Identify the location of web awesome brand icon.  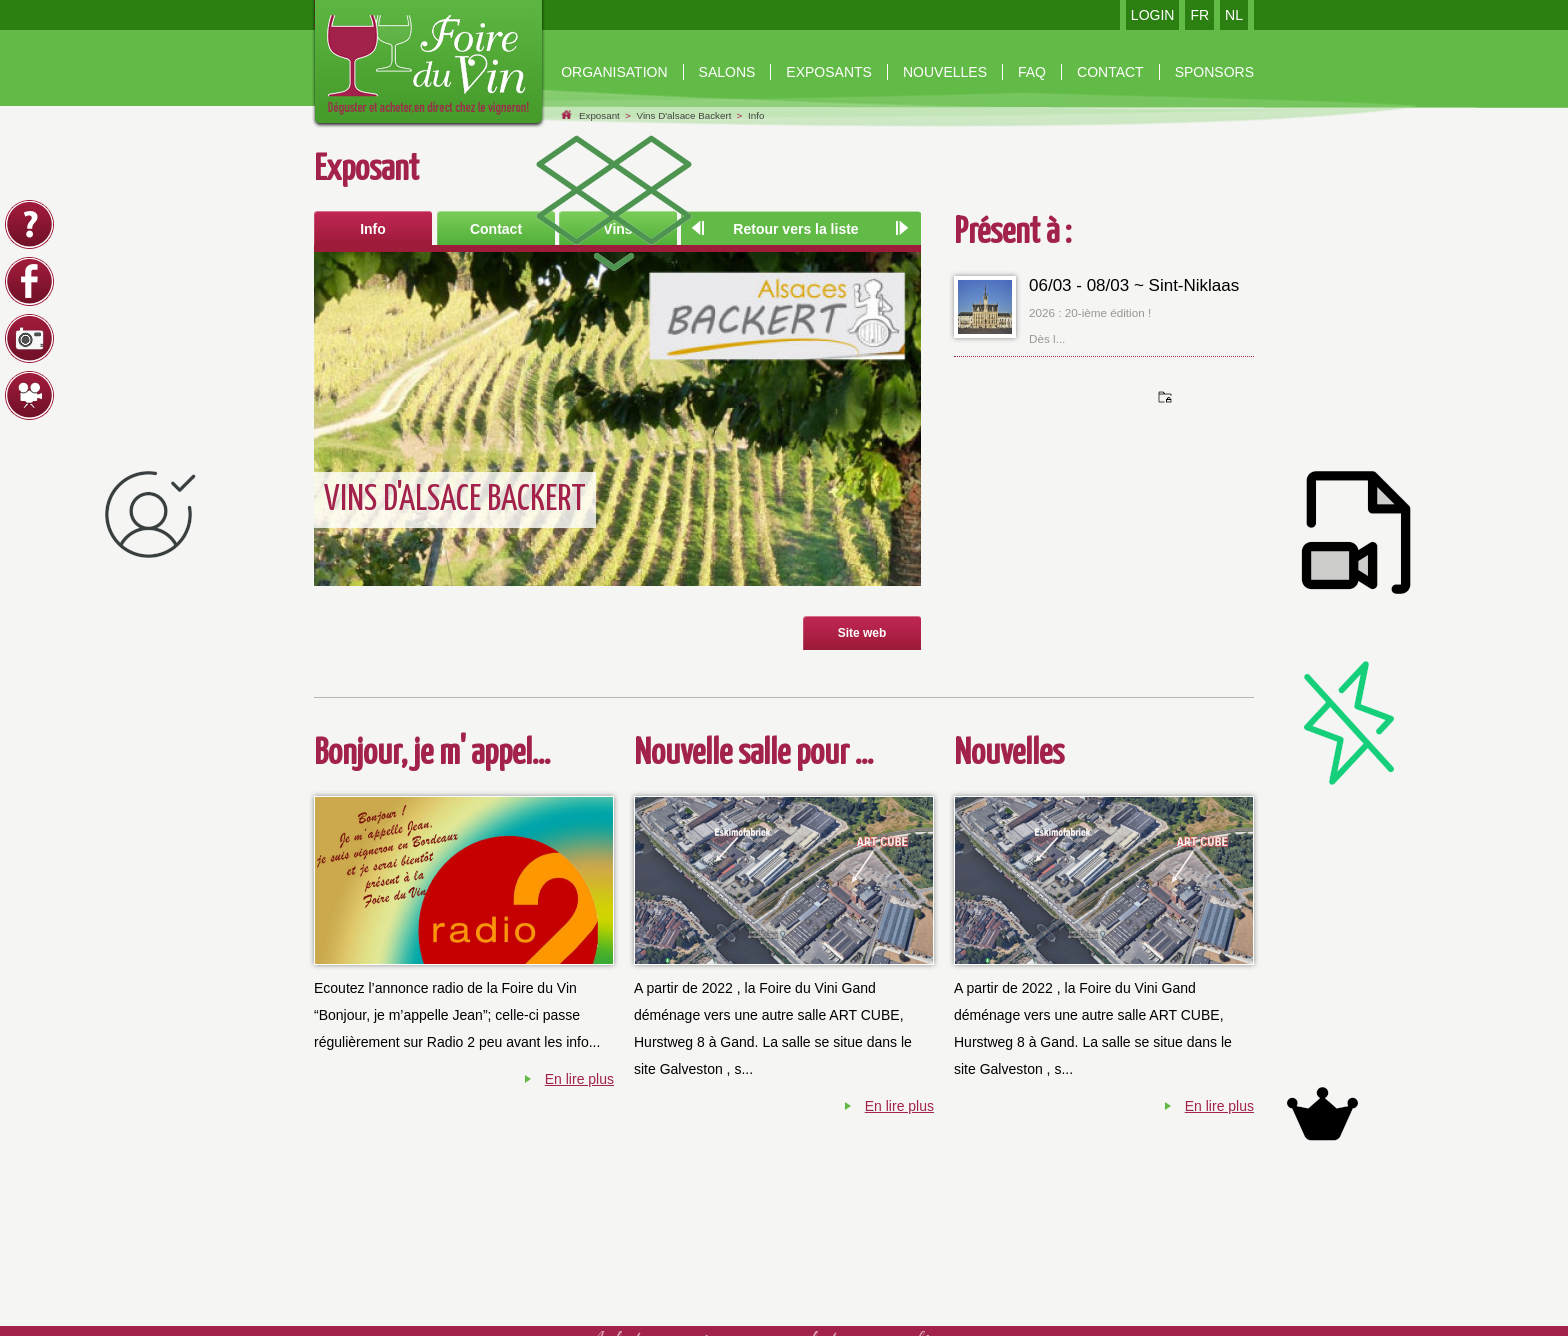
(1322, 1115).